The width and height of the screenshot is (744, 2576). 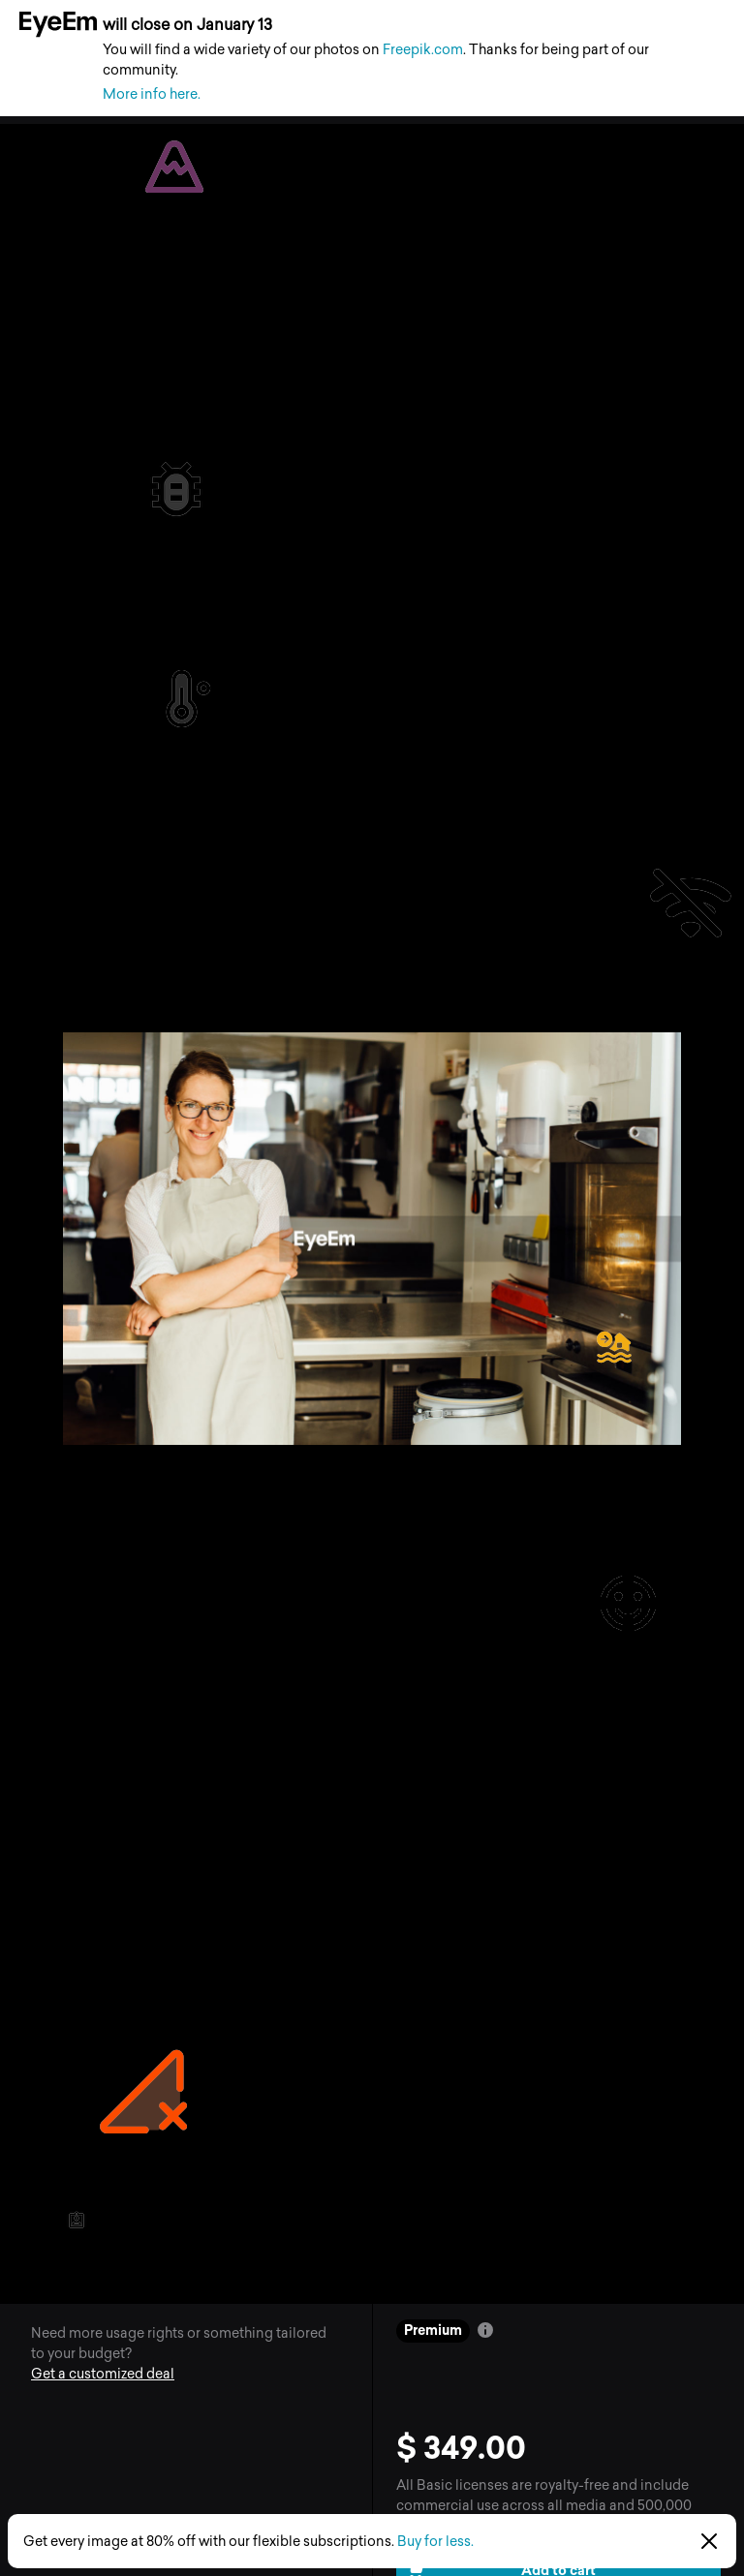 I want to click on view outdoor or hiking activities, so click(x=174, y=167).